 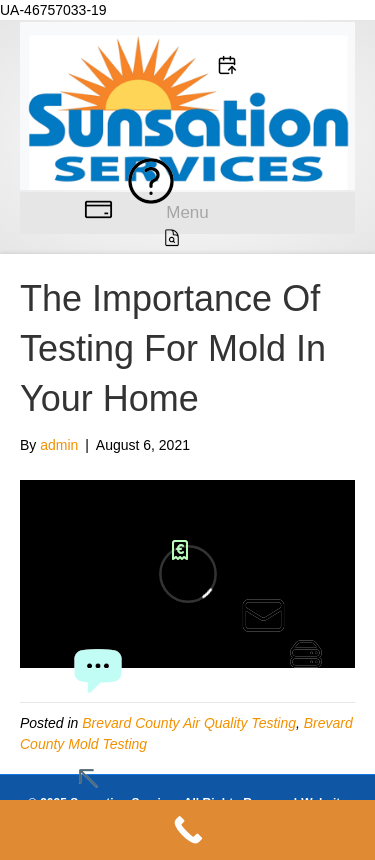 What do you see at coordinates (151, 181) in the screenshot?
I see `access help or support information` at bounding box center [151, 181].